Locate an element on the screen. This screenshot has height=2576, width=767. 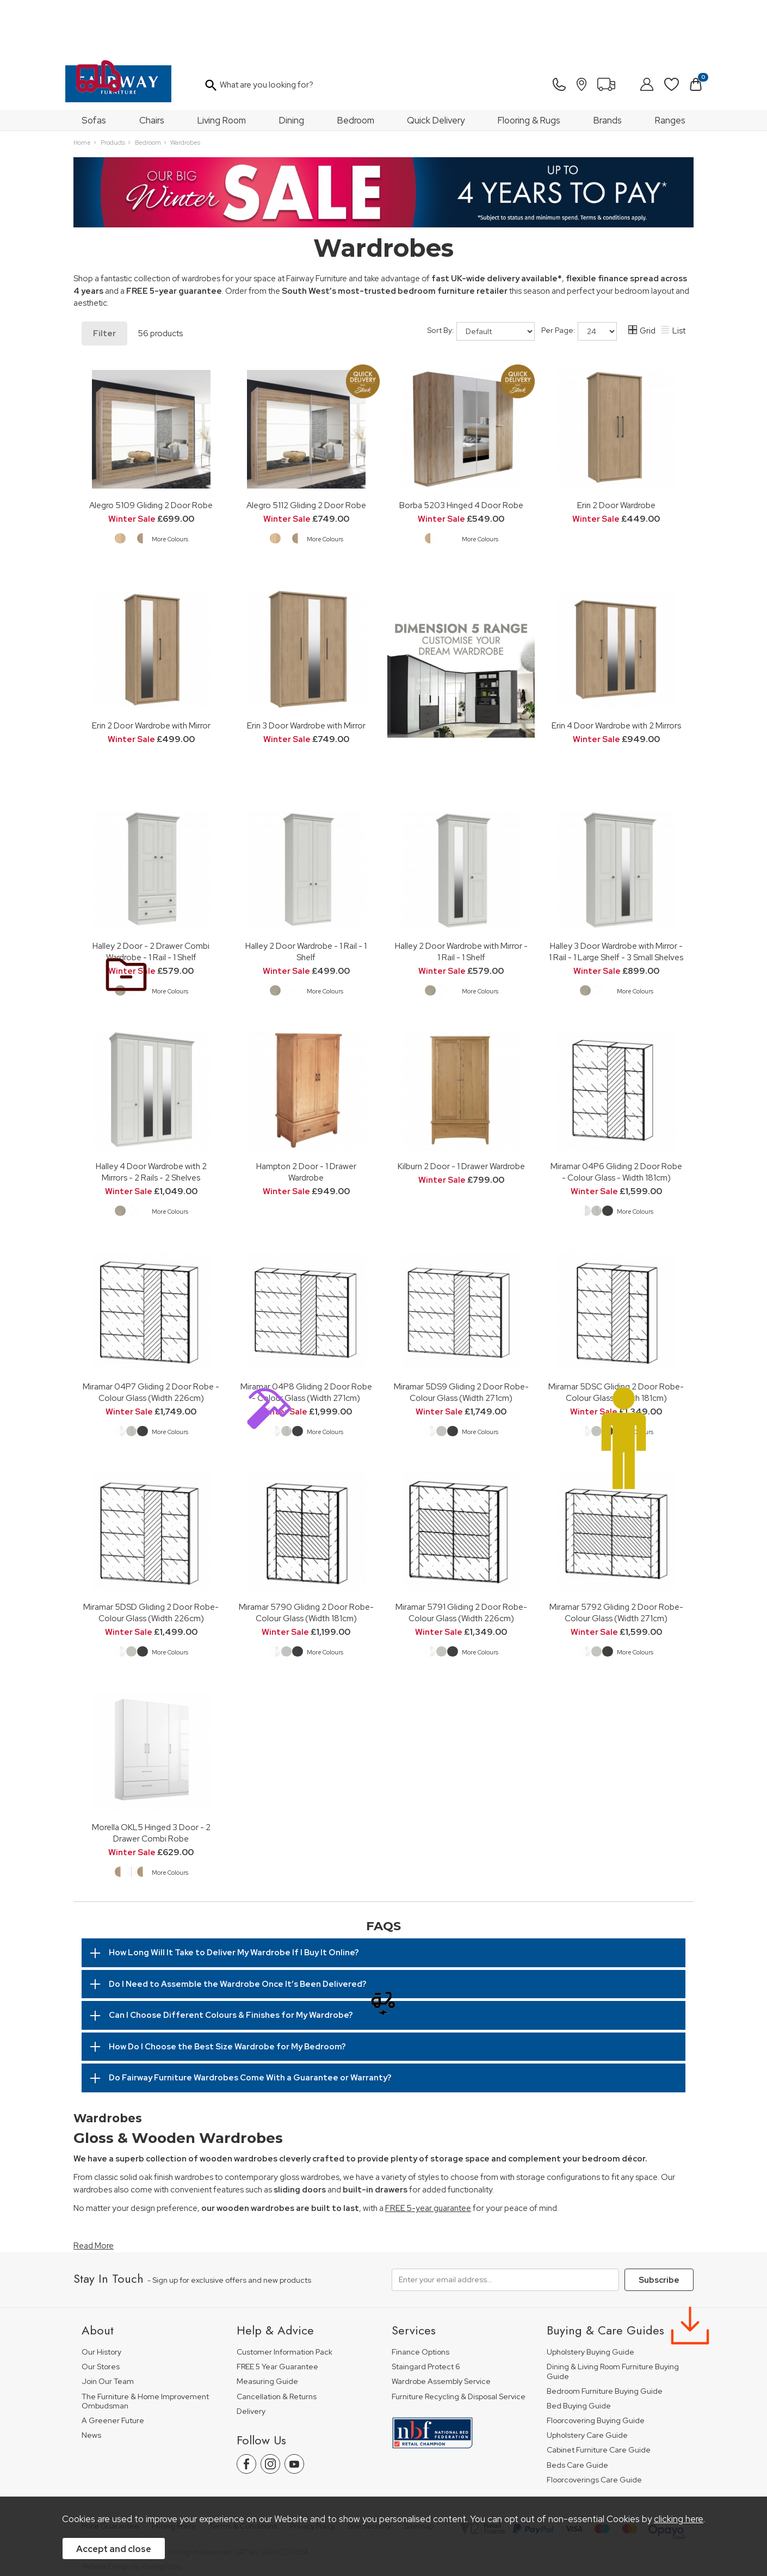
access tools or settings is located at coordinates (267, 1409).